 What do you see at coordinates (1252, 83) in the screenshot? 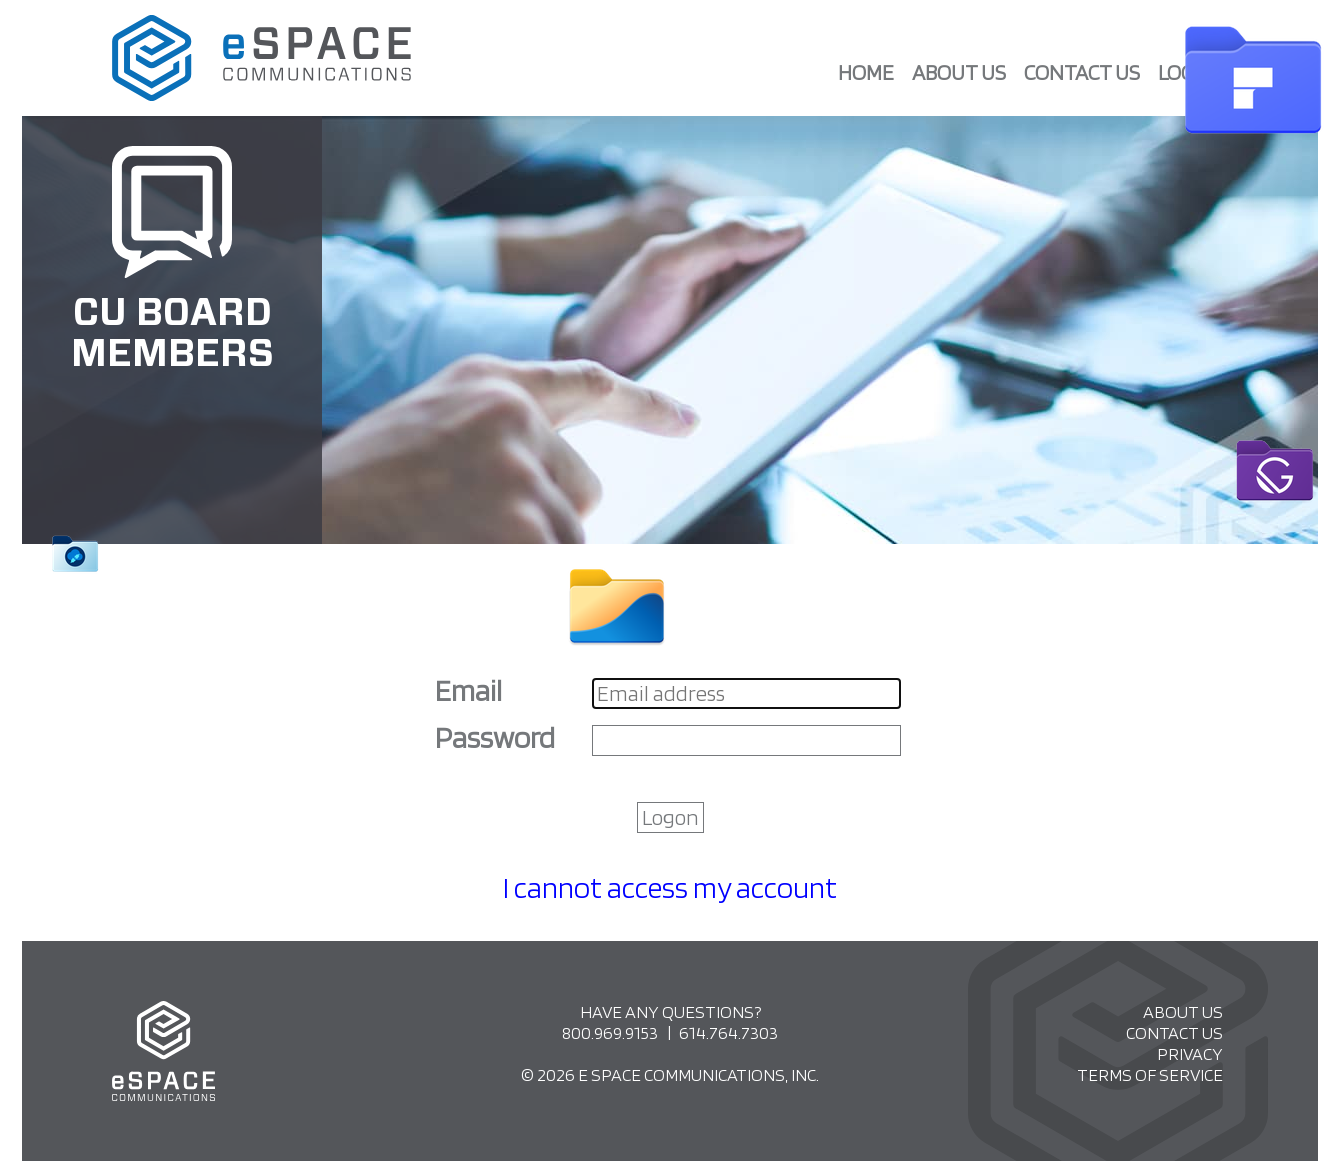
I see `open wondershare pdfreader documents folder` at bounding box center [1252, 83].